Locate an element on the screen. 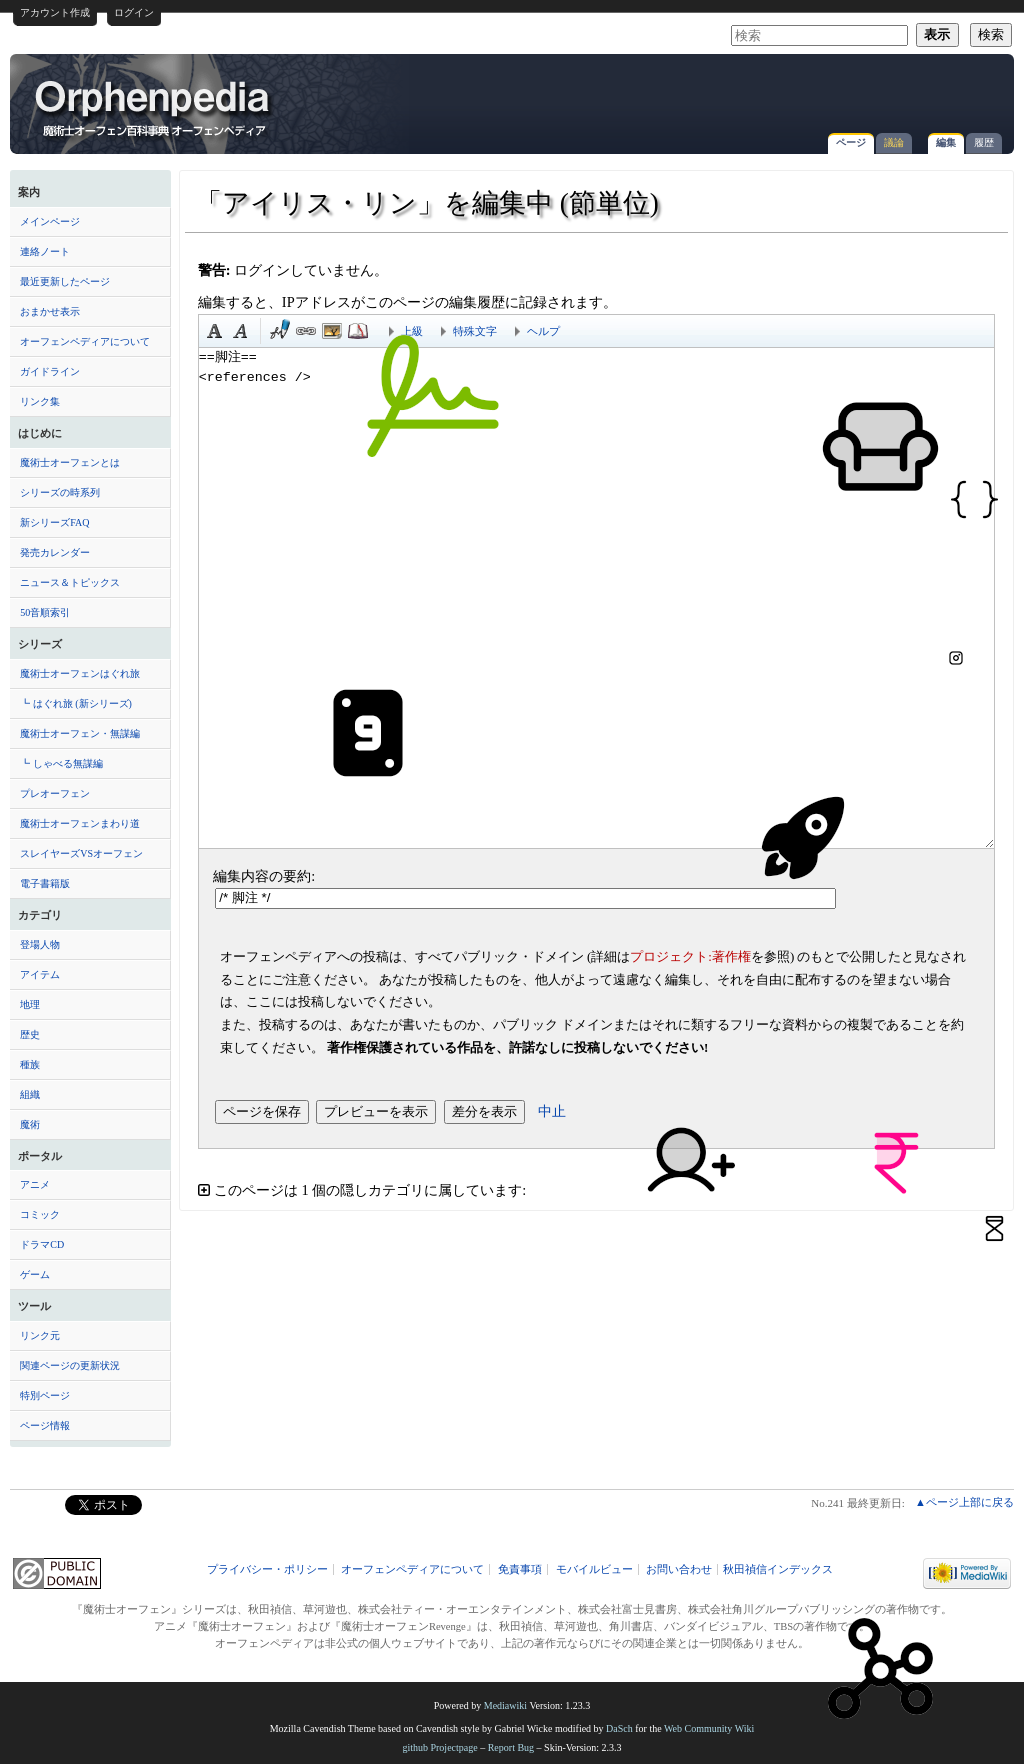 This screenshot has height=1764, width=1024. add a new contact or friend is located at coordinates (688, 1162).